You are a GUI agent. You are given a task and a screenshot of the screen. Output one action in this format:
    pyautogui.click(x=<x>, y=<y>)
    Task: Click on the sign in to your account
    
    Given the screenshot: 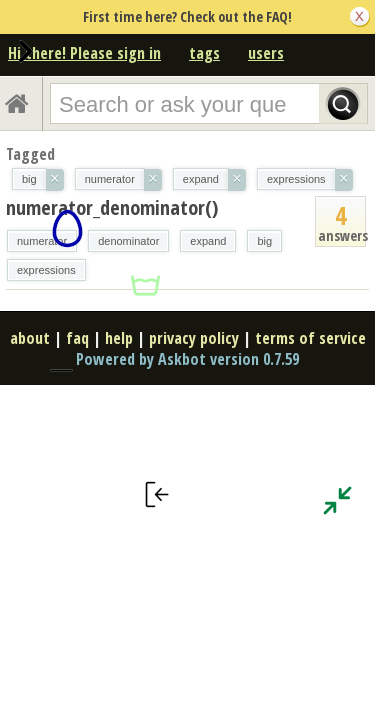 What is the action you would take?
    pyautogui.click(x=156, y=494)
    